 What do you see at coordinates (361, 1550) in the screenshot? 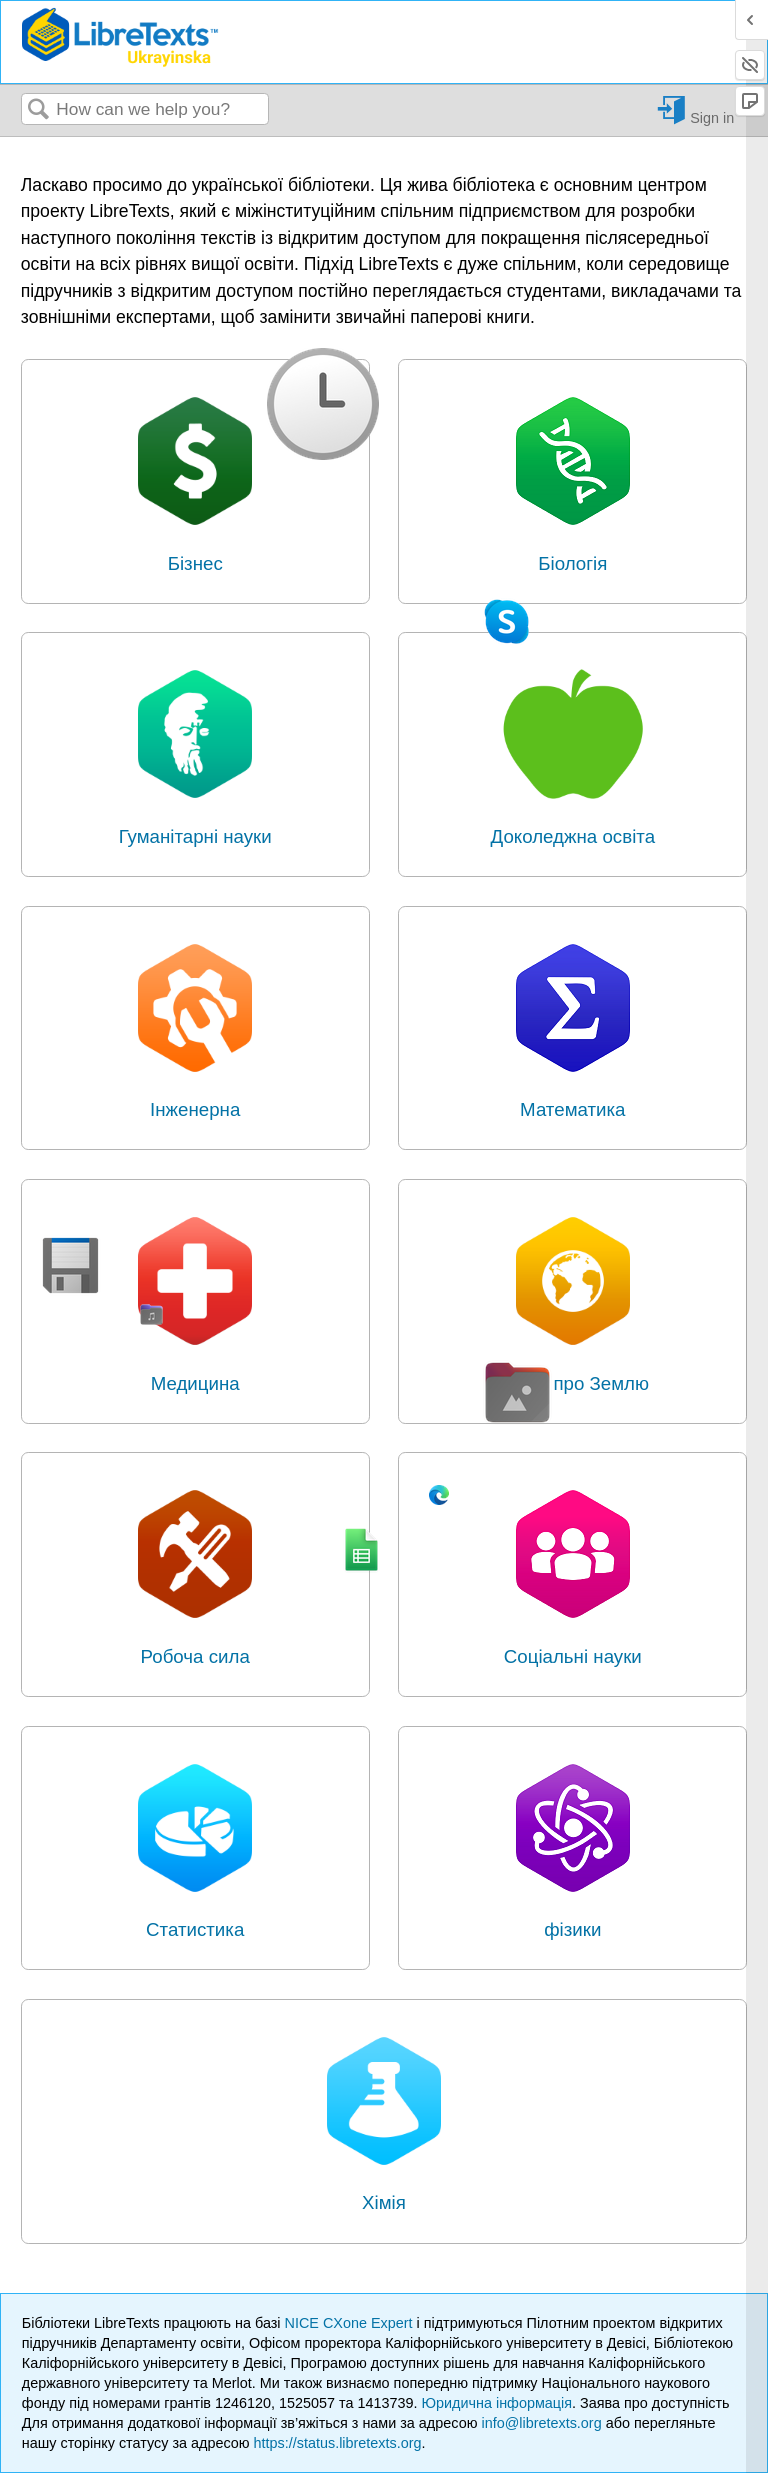
I see `open a spreadsheet file` at bounding box center [361, 1550].